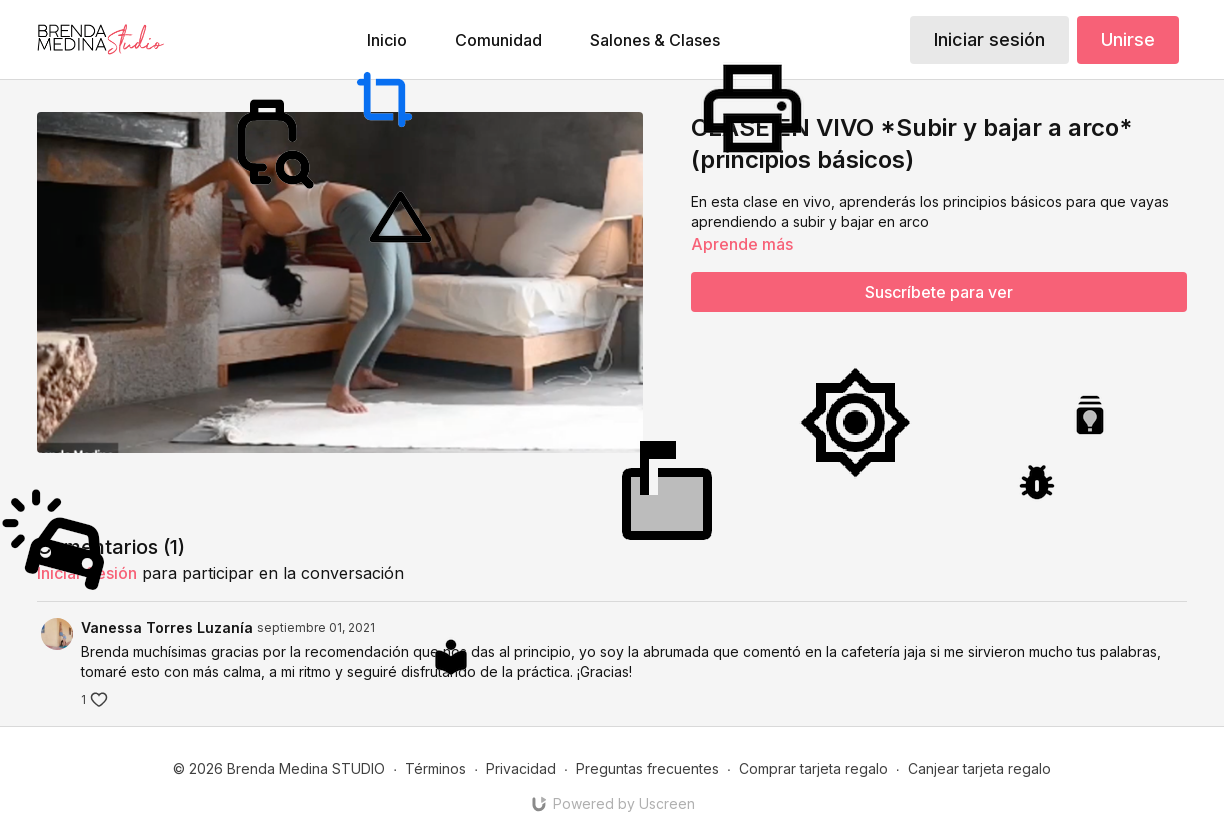 Image resolution: width=1224 pixels, height=837 pixels. Describe the element at coordinates (451, 657) in the screenshot. I see `access local library services` at that location.